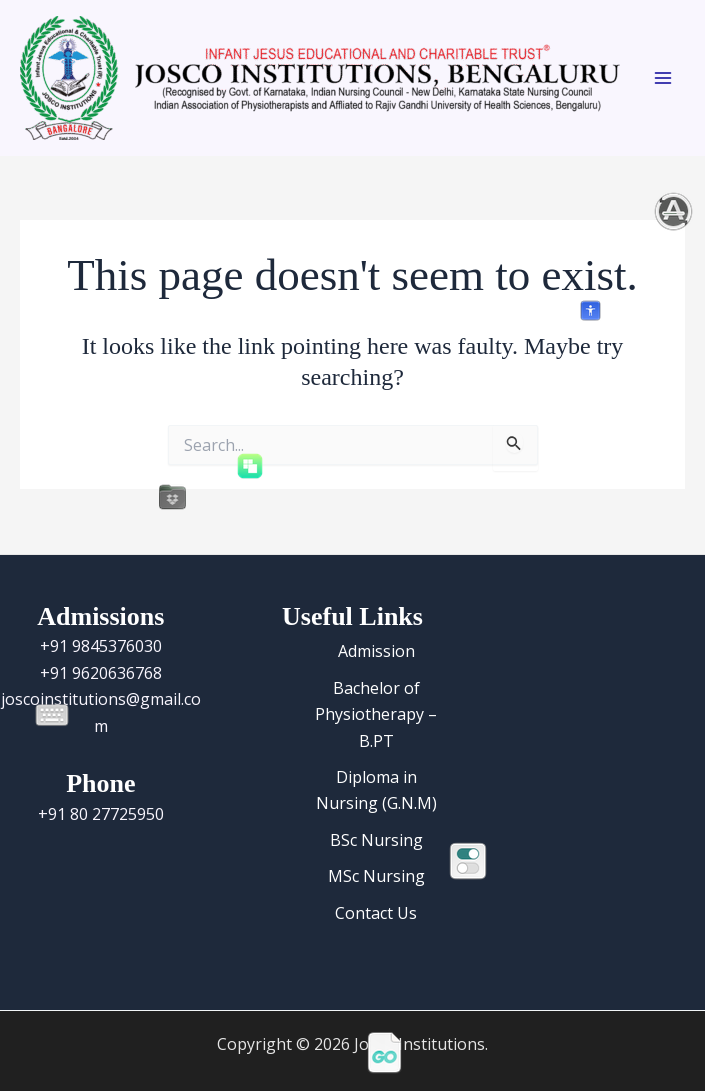 Image resolution: width=705 pixels, height=1091 pixels. Describe the element at coordinates (590, 310) in the screenshot. I see `open accessibility settings` at that location.